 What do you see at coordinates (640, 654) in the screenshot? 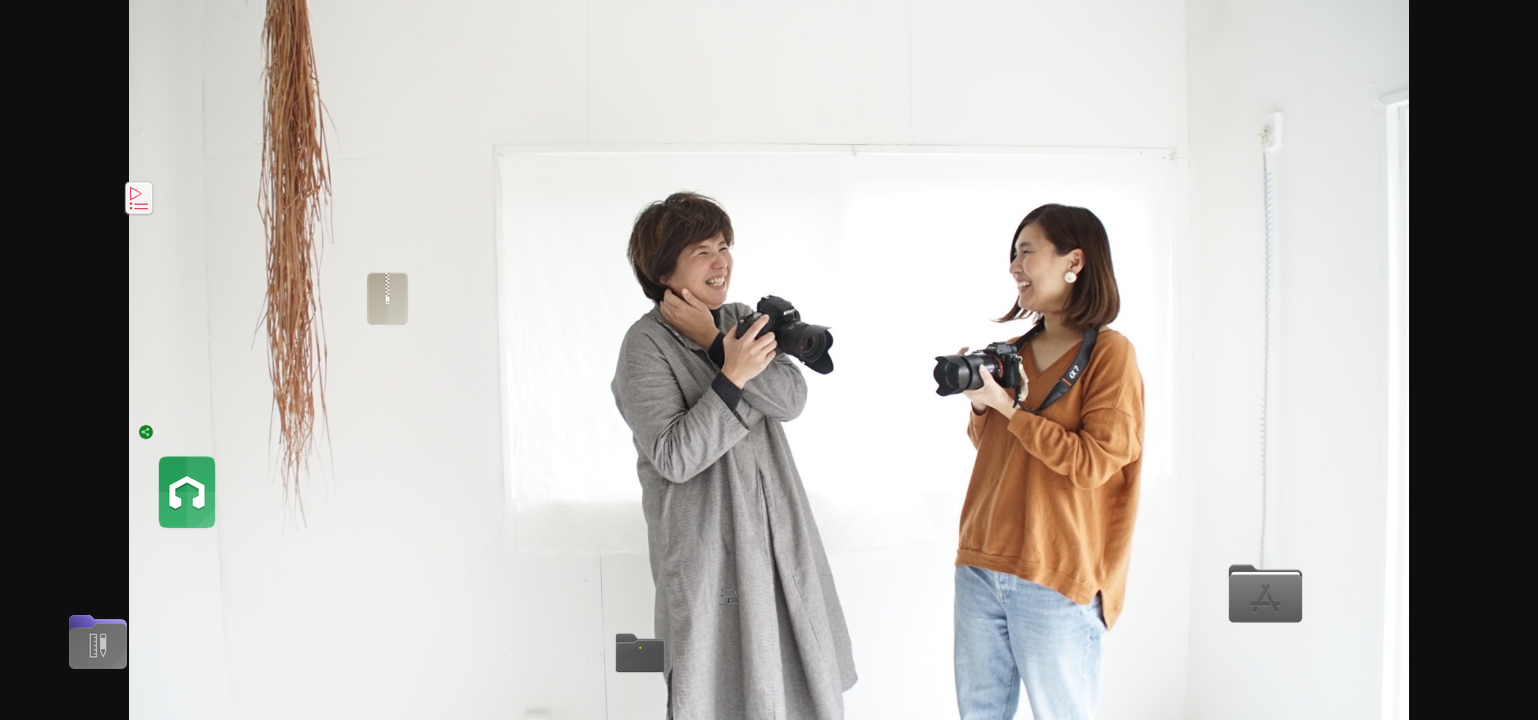
I see `access network server files` at bounding box center [640, 654].